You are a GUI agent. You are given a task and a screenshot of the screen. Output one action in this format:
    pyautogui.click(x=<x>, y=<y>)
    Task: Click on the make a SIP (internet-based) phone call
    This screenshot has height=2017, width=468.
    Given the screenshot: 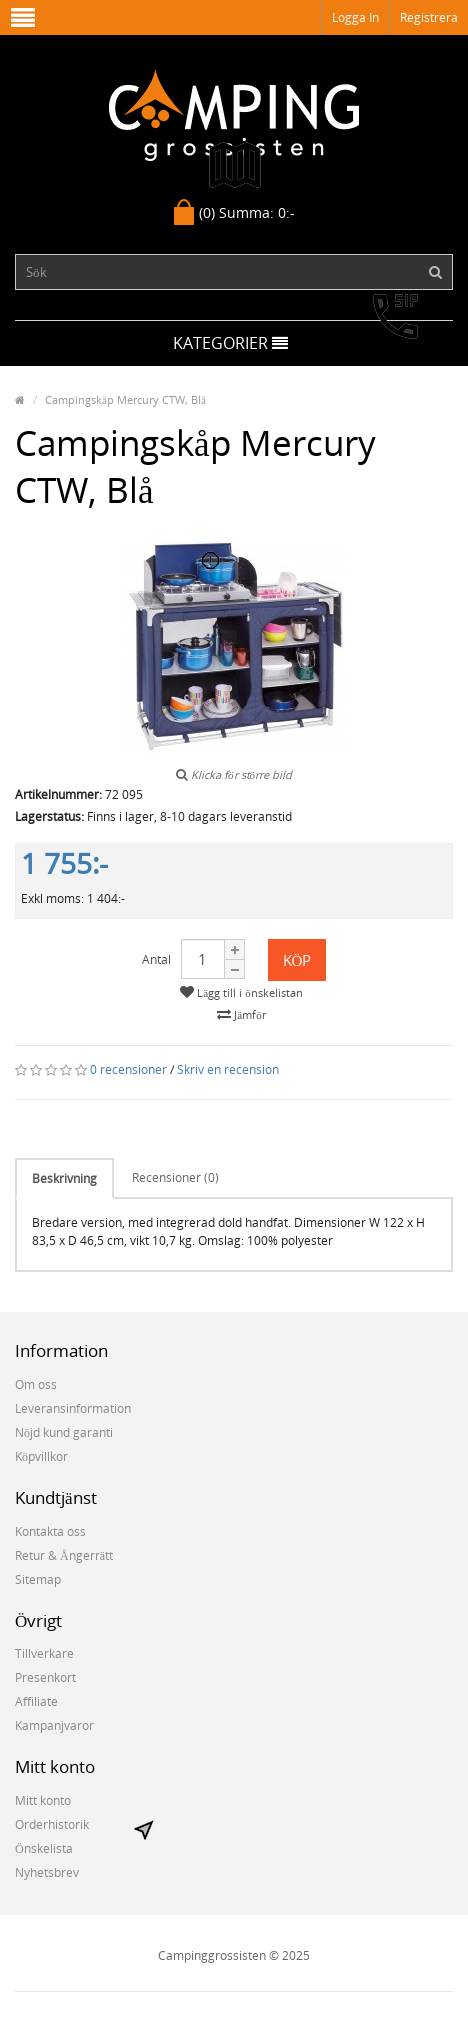 What is the action you would take?
    pyautogui.click(x=395, y=316)
    